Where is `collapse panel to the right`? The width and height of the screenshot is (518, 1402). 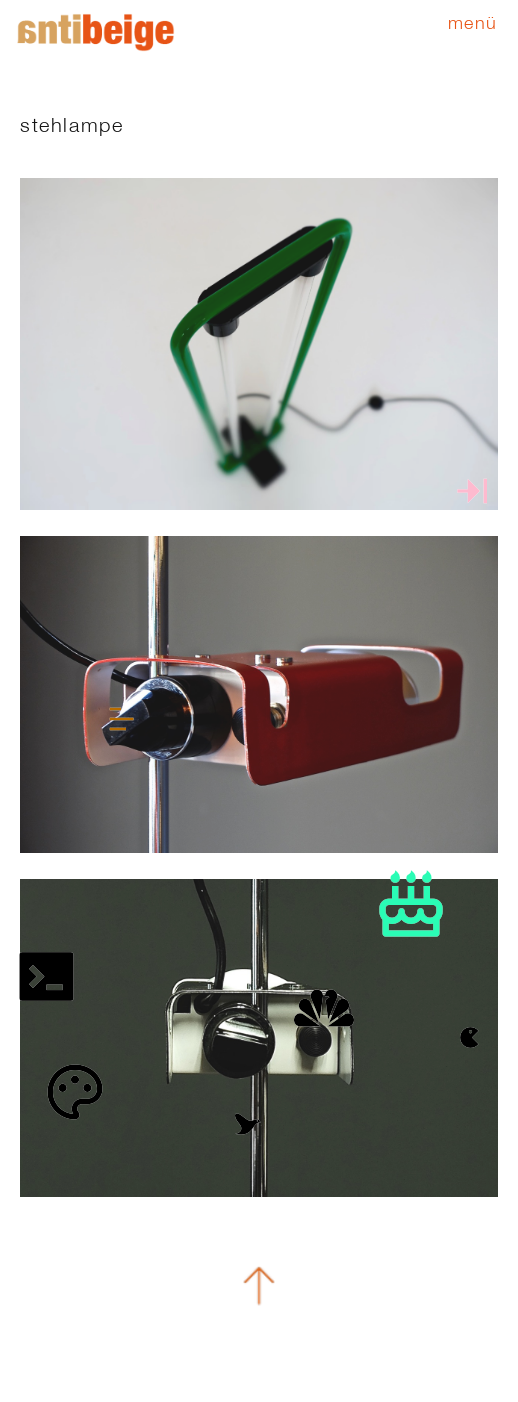
collapse panel to the right is located at coordinates (473, 491).